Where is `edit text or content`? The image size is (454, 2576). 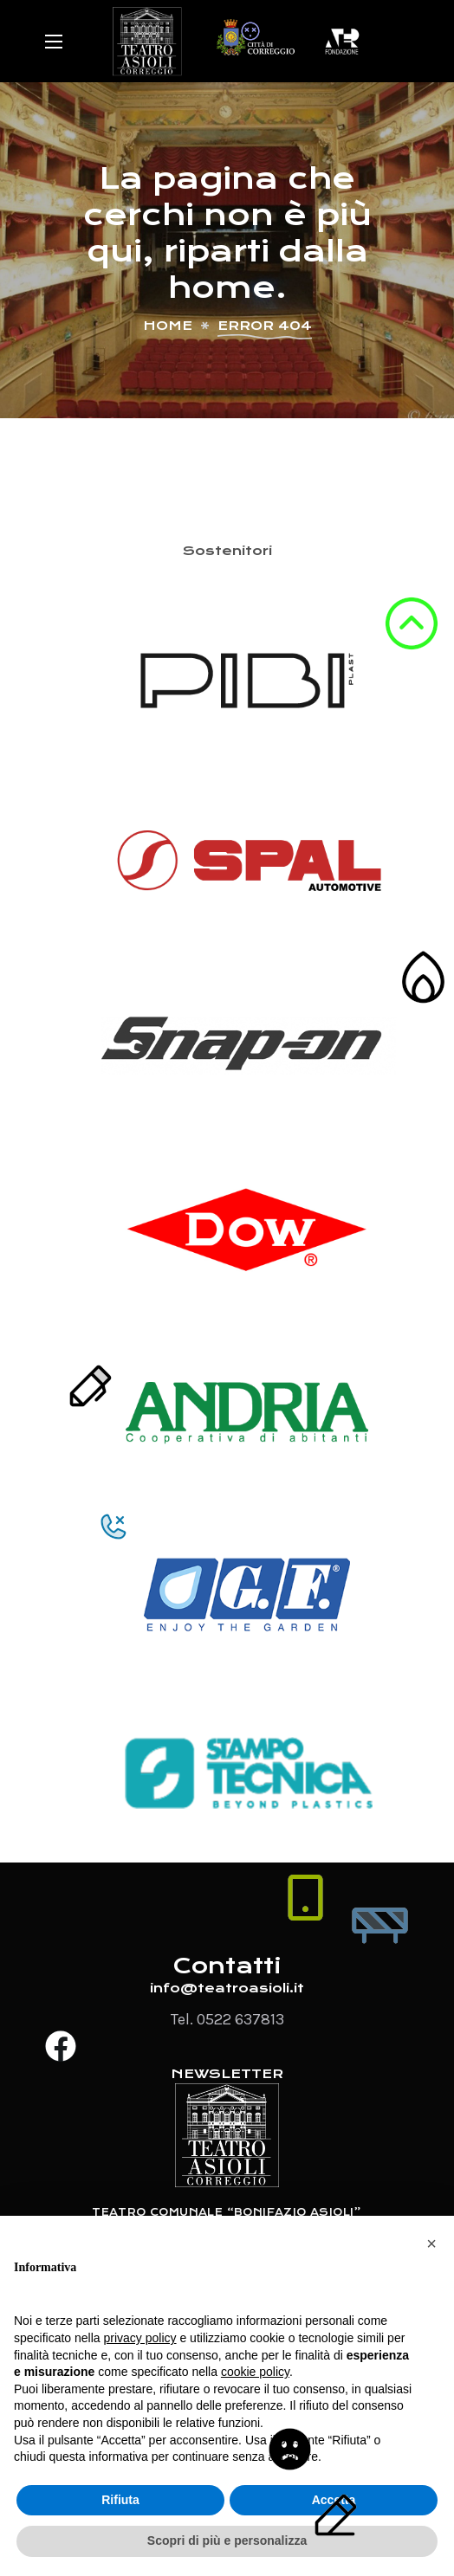
edit text or content is located at coordinates (334, 2515).